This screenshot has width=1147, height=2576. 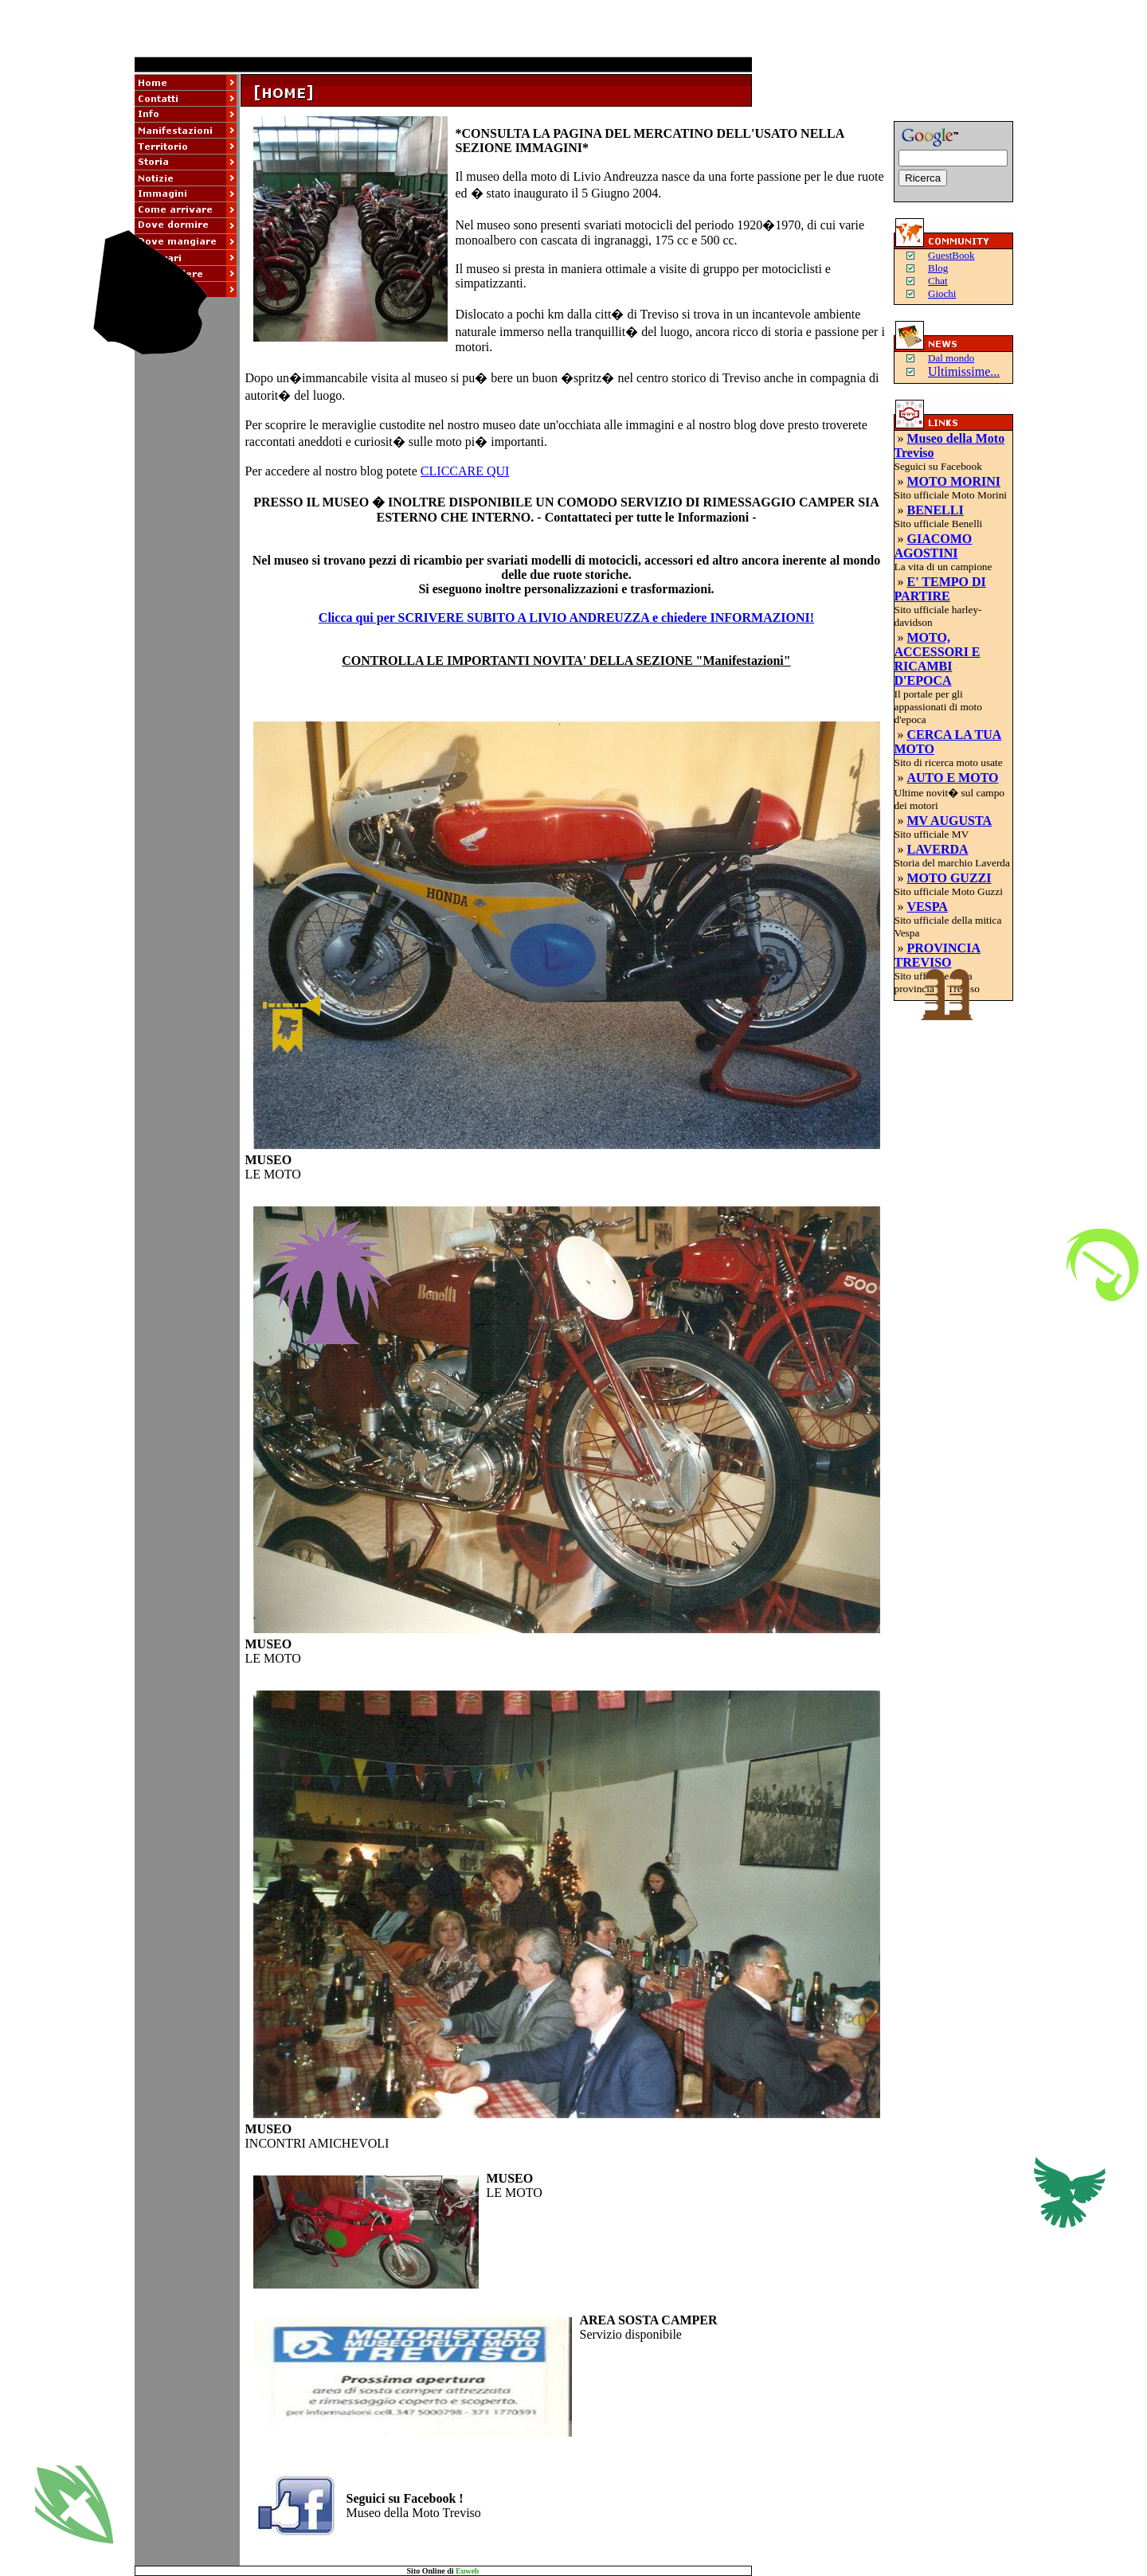 What do you see at coordinates (151, 292) in the screenshot?
I see `select uruguay as your country or region` at bounding box center [151, 292].